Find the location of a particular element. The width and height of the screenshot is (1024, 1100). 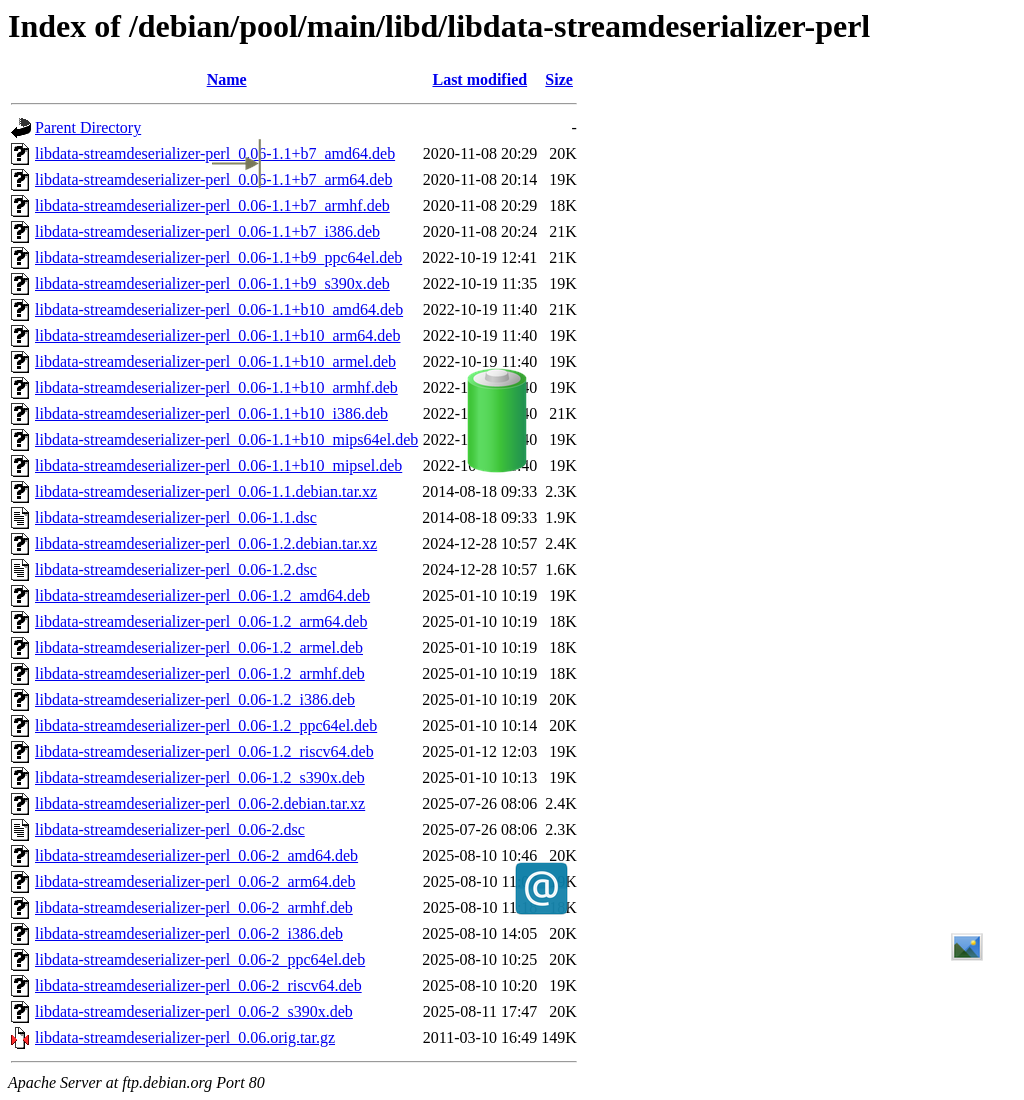

access your photo library is located at coordinates (967, 947).